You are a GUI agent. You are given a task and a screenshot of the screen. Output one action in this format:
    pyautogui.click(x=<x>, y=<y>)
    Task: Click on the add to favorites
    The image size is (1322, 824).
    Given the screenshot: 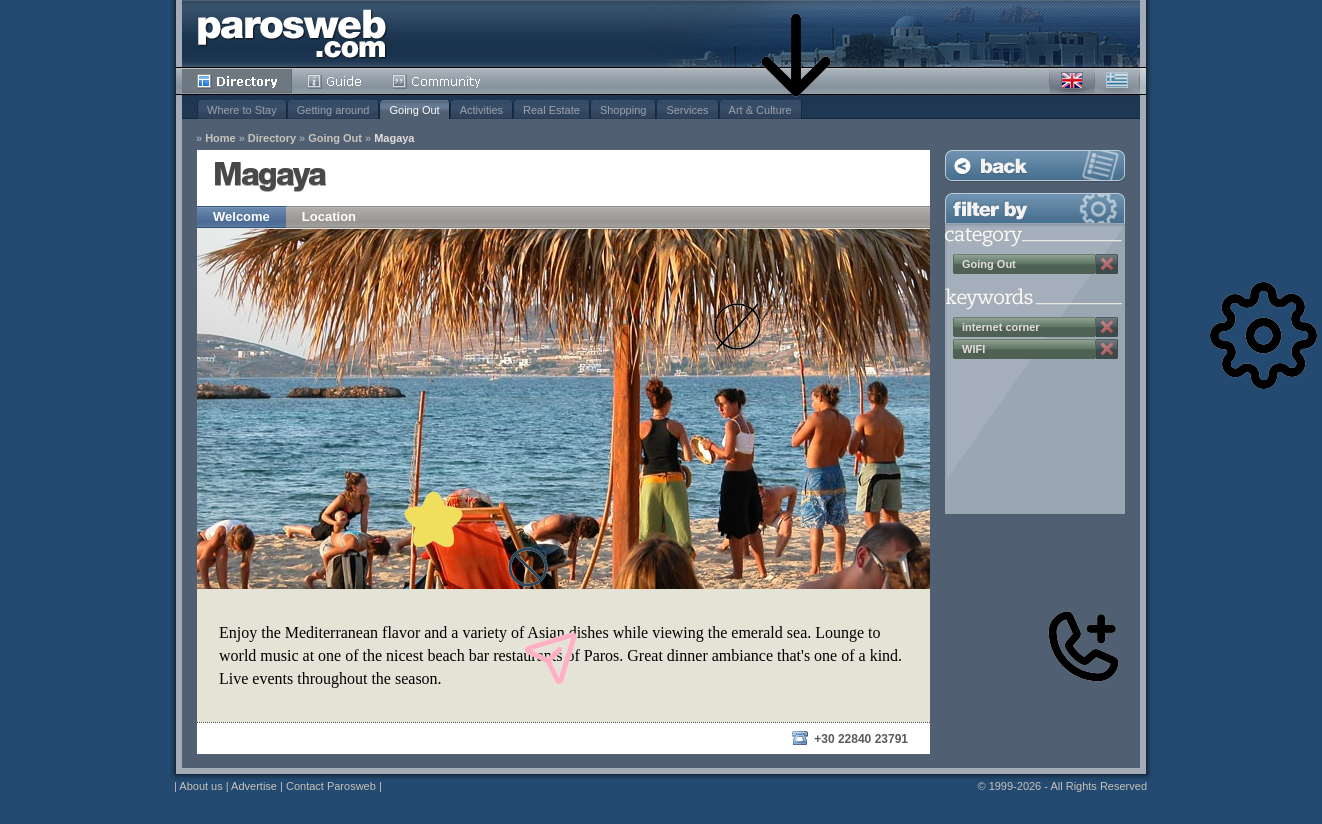 What is the action you would take?
    pyautogui.click(x=433, y=520)
    